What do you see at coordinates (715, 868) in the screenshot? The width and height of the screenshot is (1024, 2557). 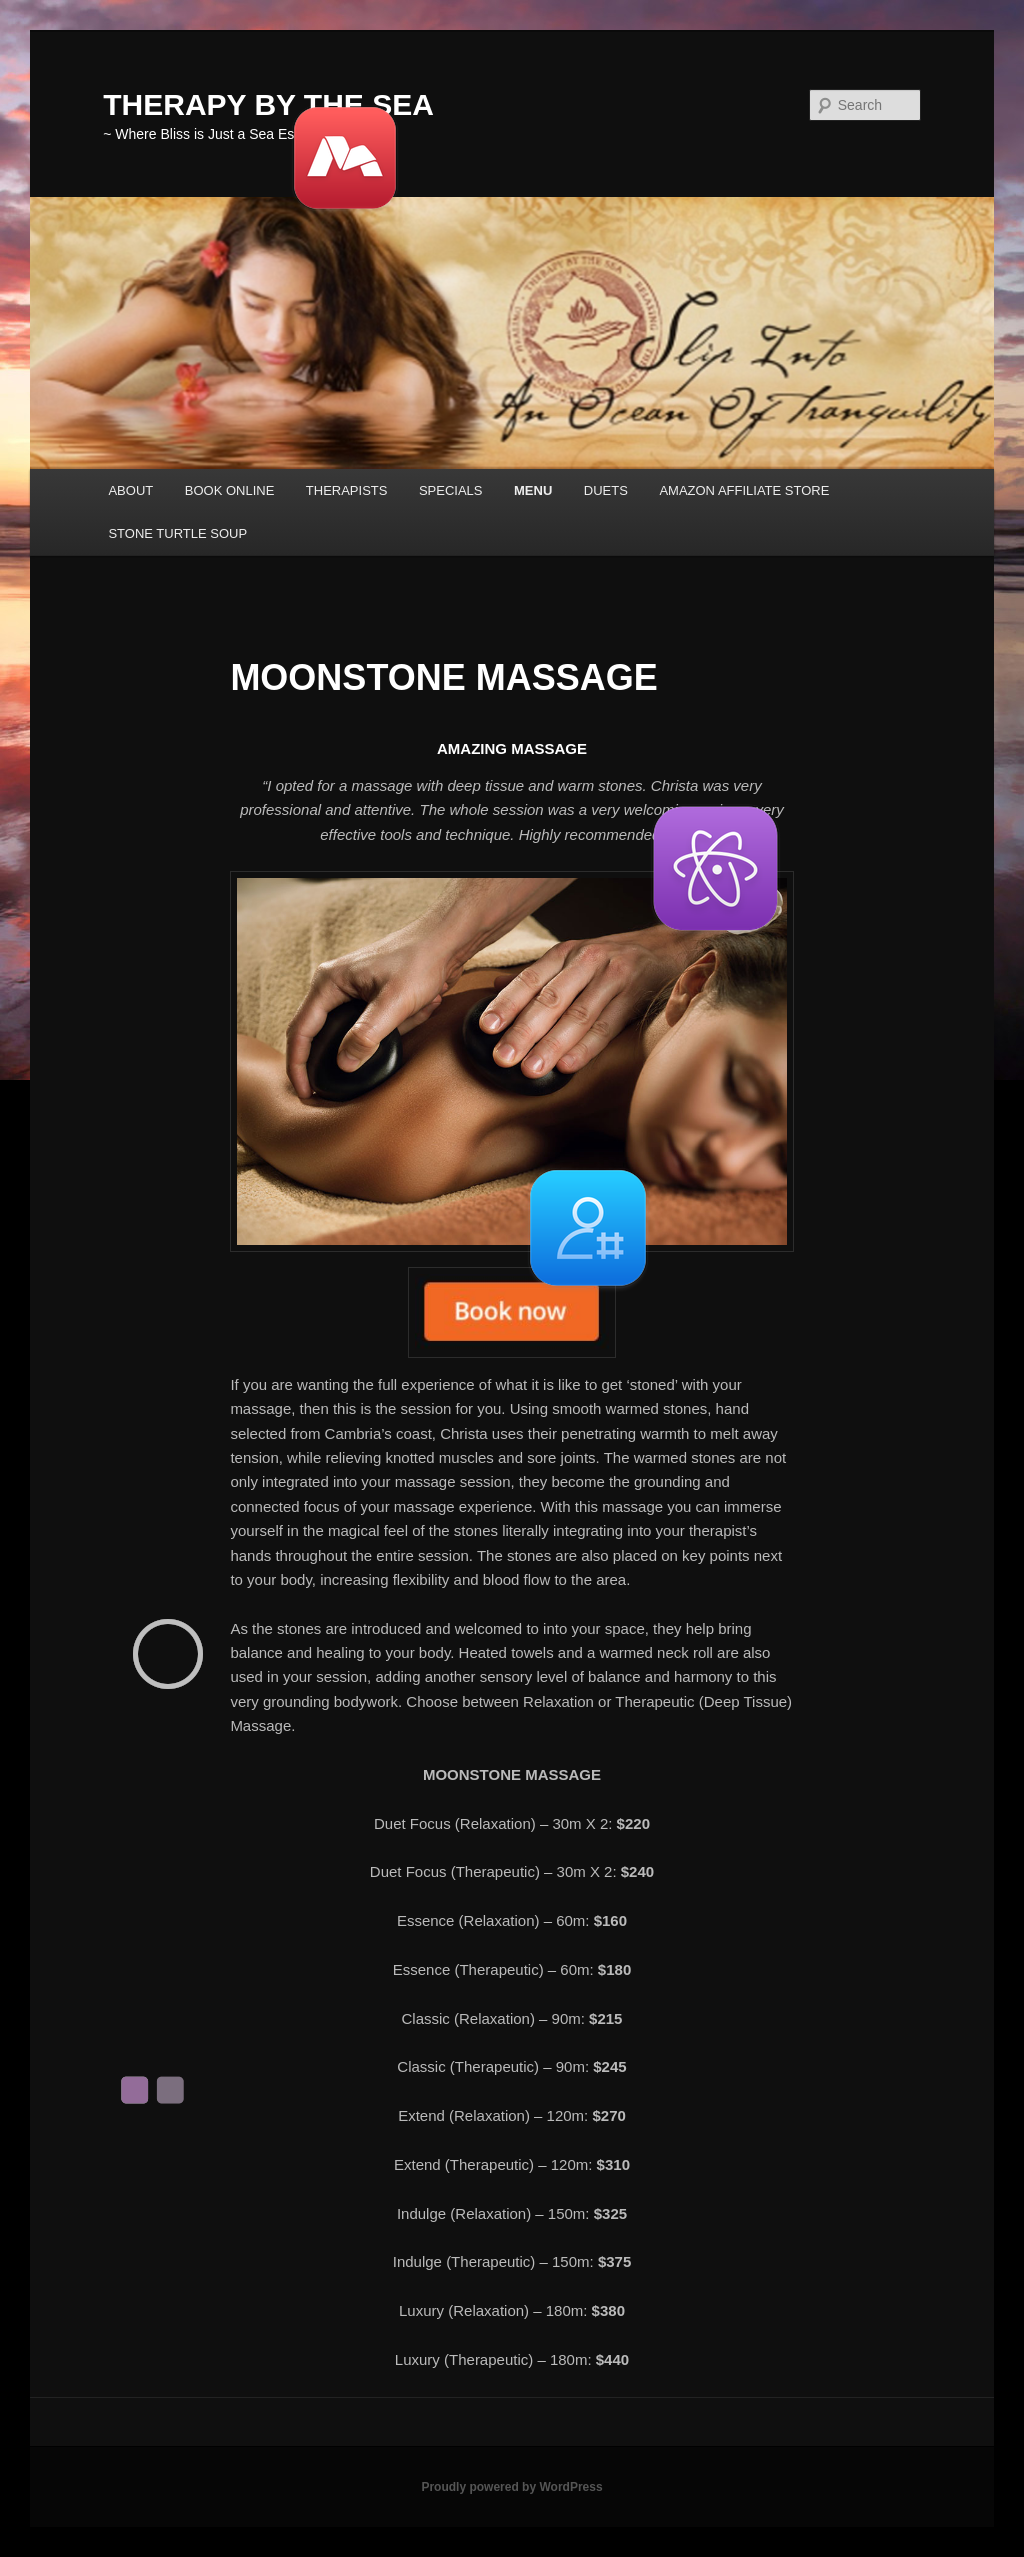 I see `open atom nightly text editor` at bounding box center [715, 868].